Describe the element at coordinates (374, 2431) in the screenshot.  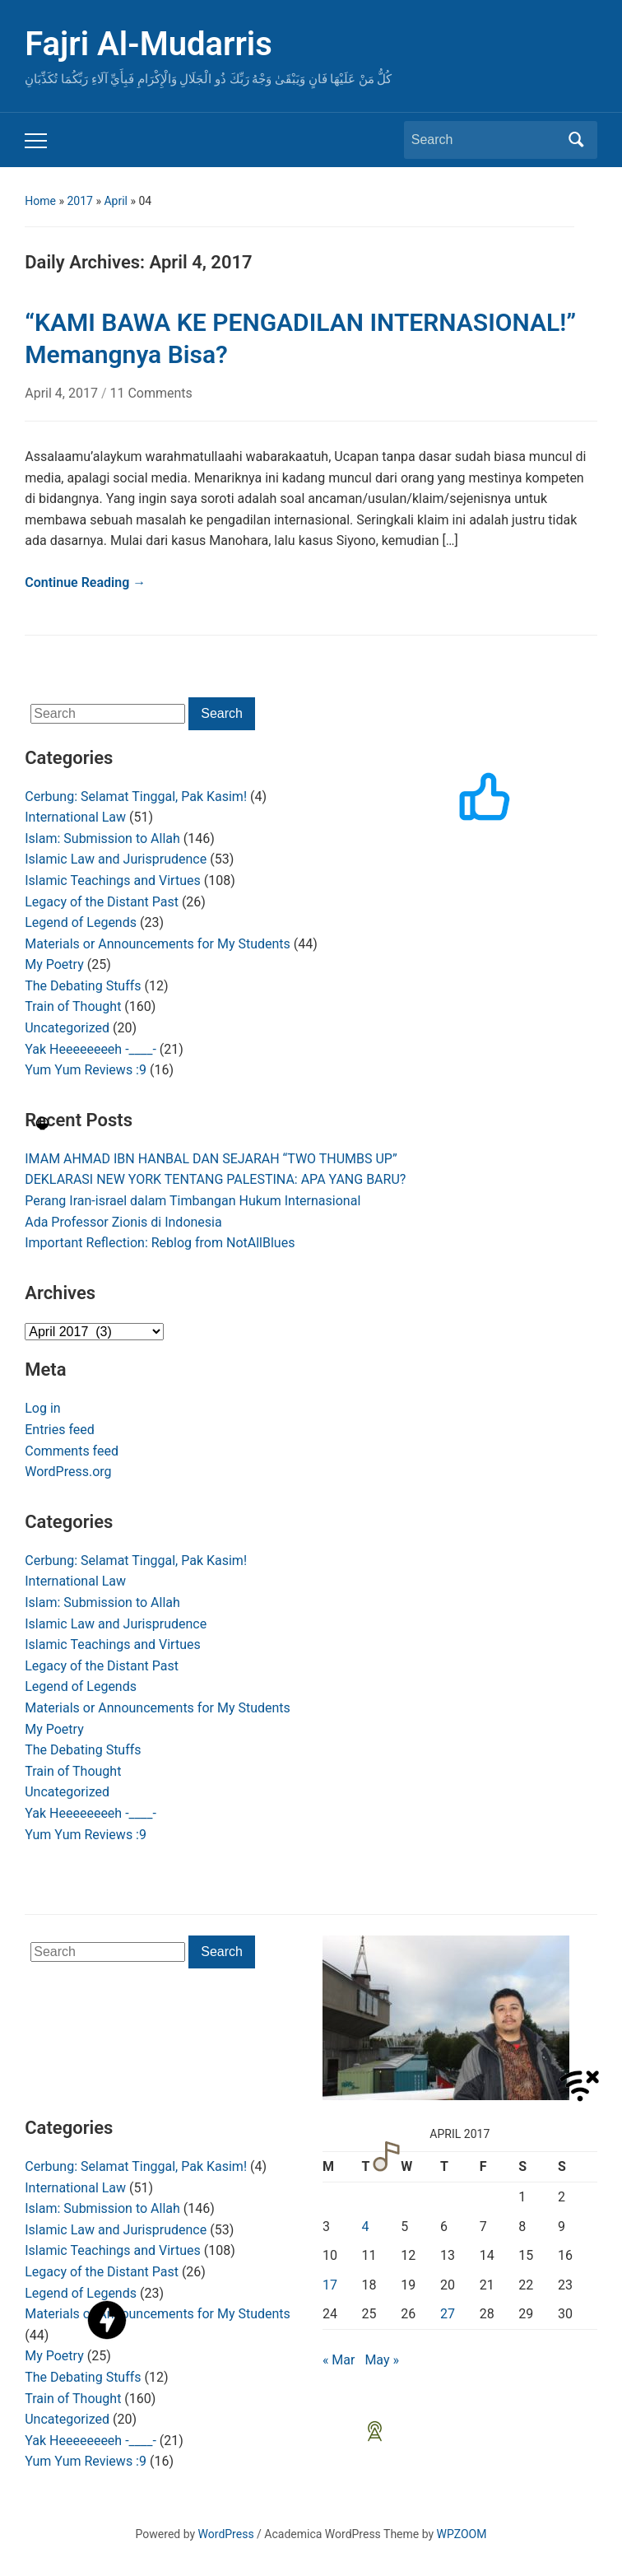
I see `indicates cellular network signal or connectivity` at that location.